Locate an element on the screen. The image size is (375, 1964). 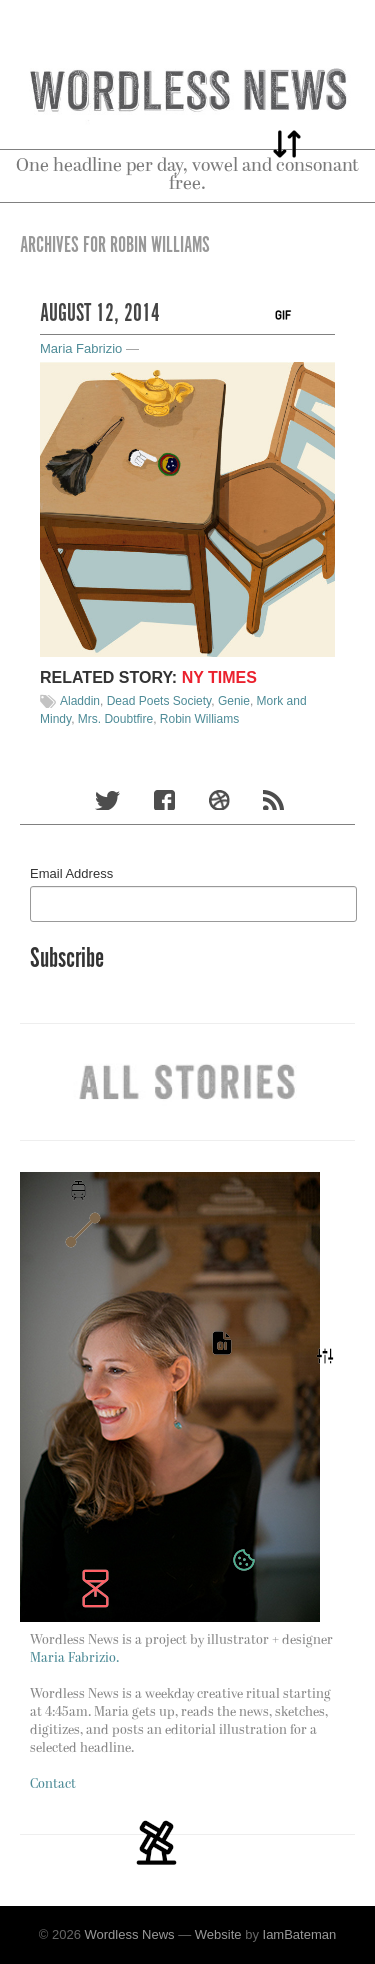
manage cookie preferences and privacy settings is located at coordinates (244, 1560).